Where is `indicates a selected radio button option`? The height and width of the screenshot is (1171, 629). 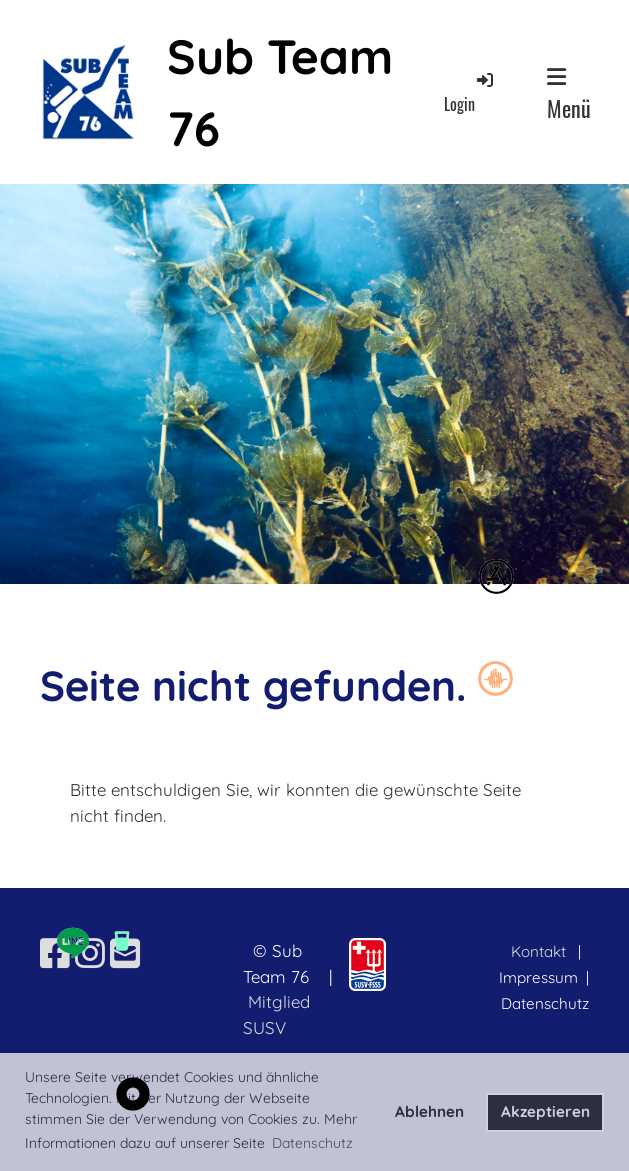 indicates a selected radio button option is located at coordinates (133, 1094).